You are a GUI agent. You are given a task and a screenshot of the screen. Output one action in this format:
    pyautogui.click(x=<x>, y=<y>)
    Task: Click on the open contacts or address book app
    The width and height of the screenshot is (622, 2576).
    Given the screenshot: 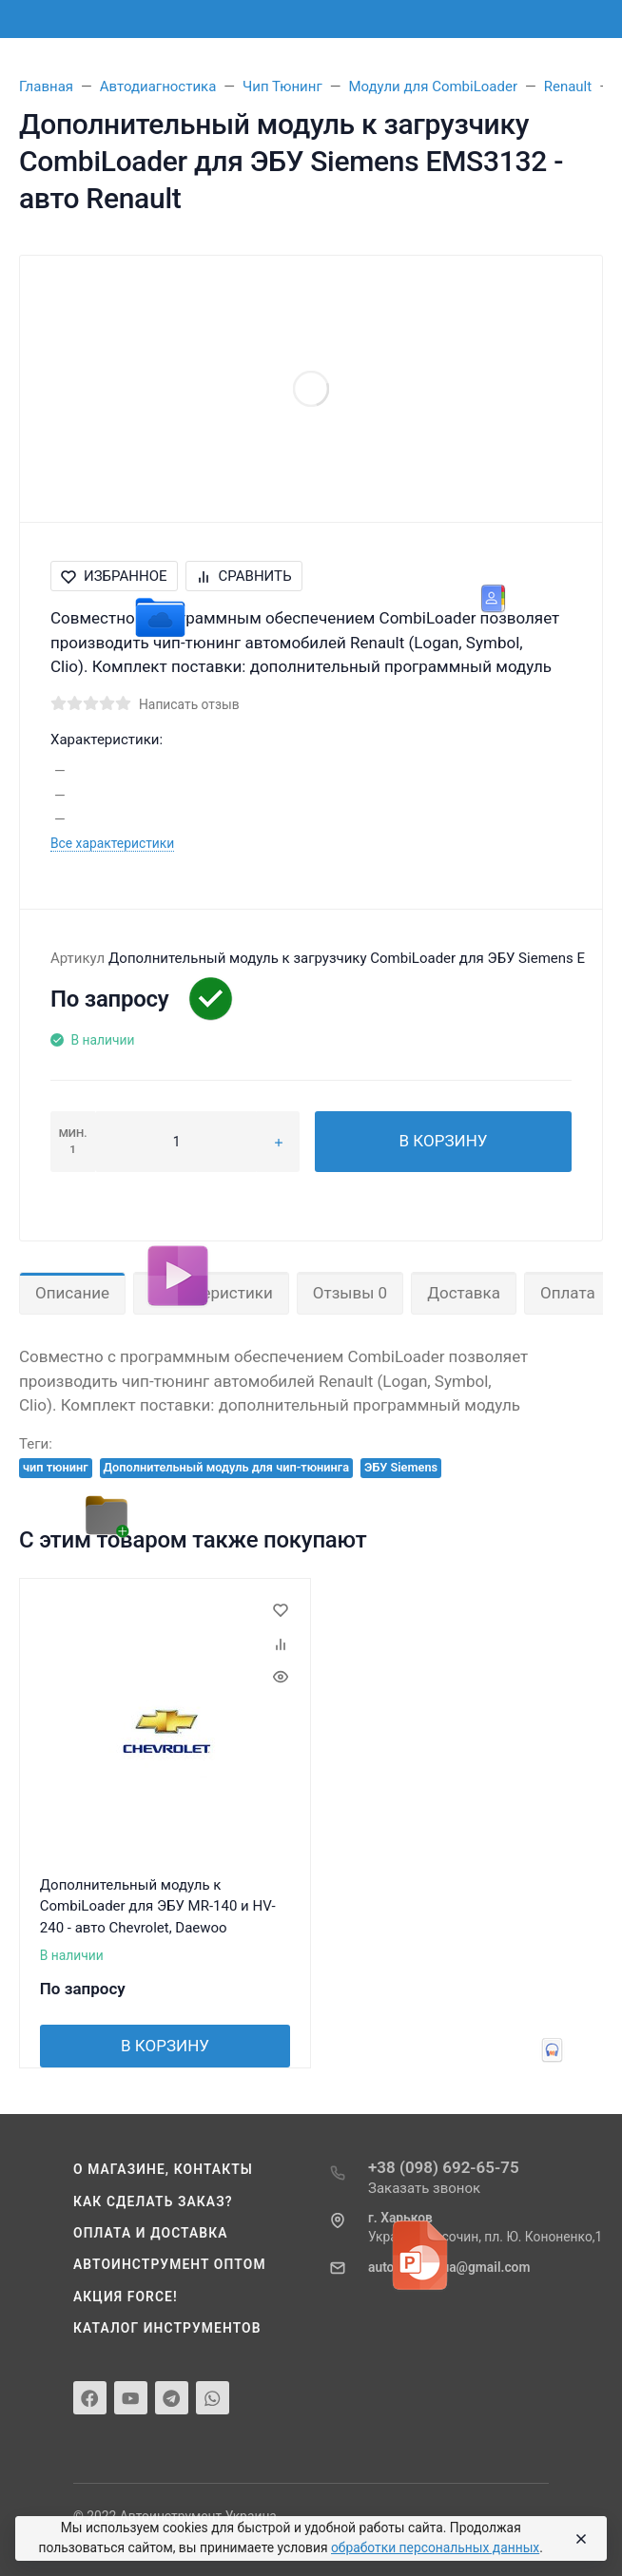 What is the action you would take?
    pyautogui.click(x=493, y=598)
    